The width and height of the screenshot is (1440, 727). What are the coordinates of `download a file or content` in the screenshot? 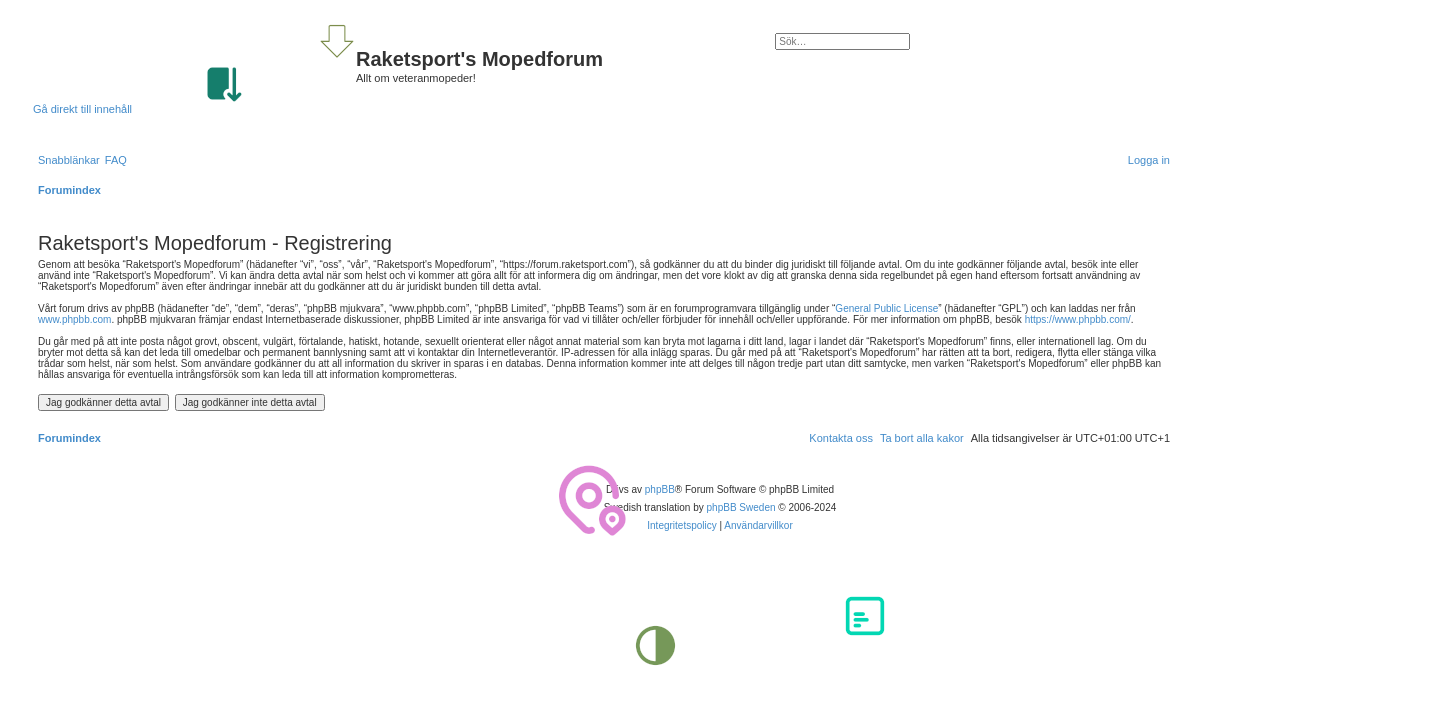 It's located at (337, 40).